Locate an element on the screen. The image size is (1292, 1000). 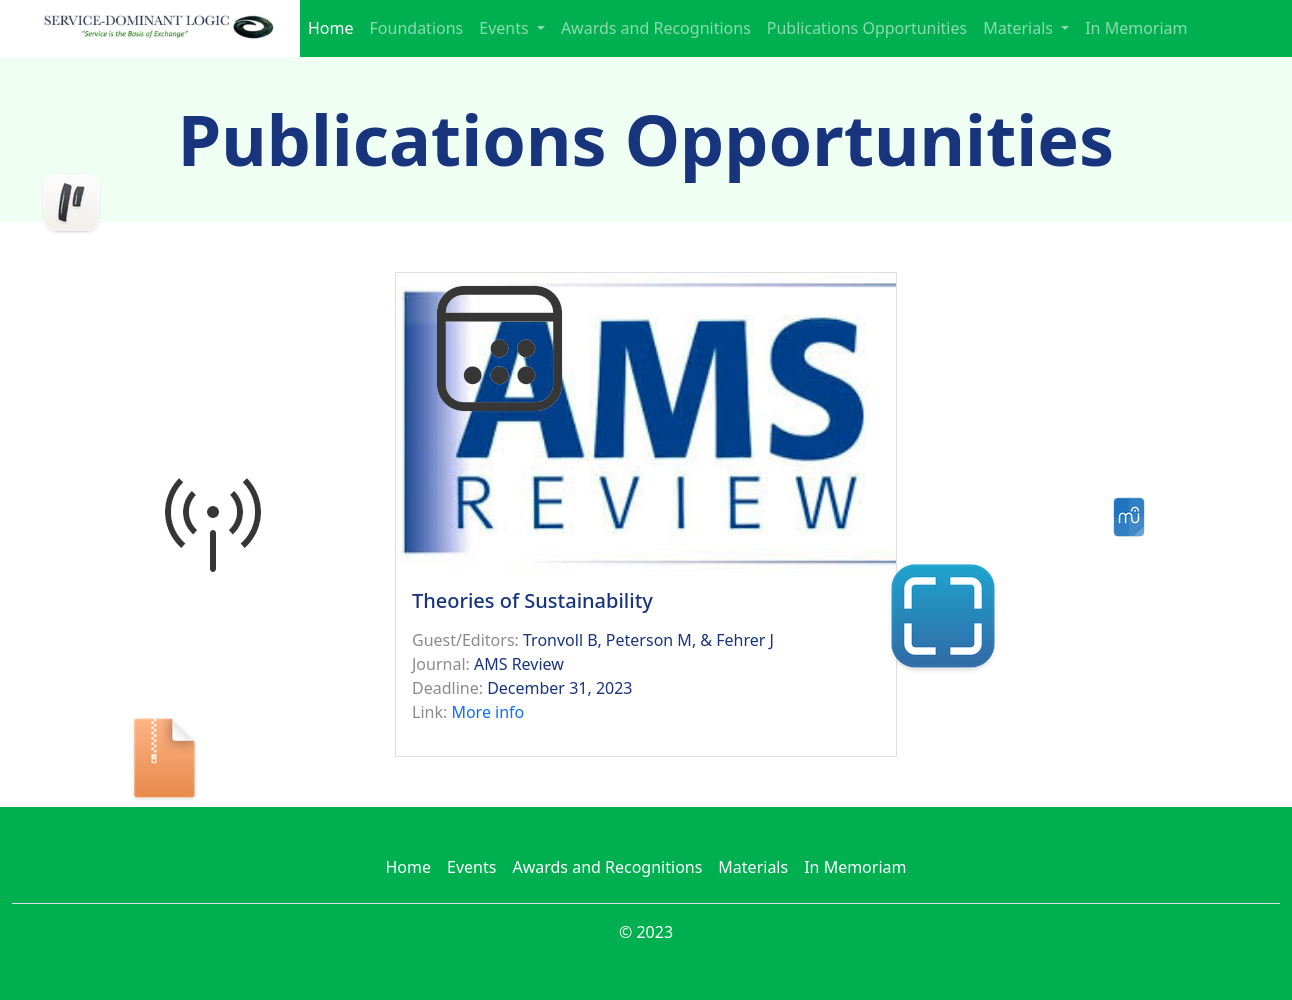
open a compressed archive file is located at coordinates (164, 759).